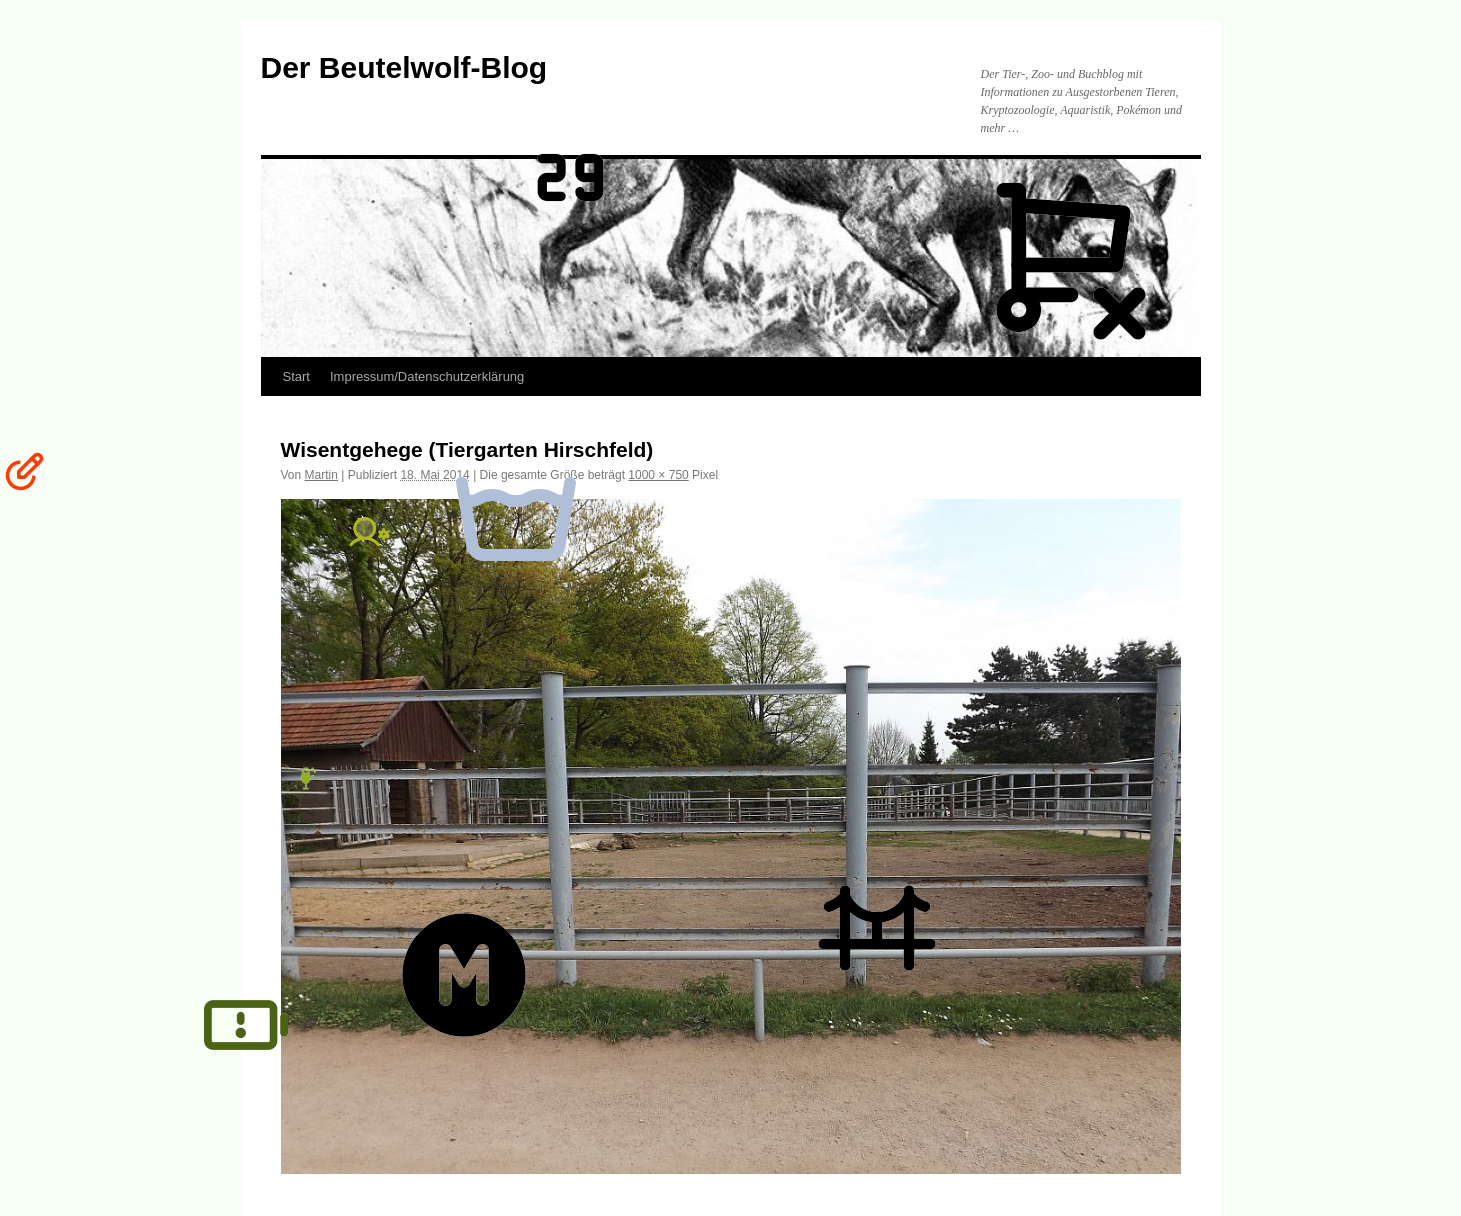 This screenshot has width=1461, height=1216. Describe the element at coordinates (877, 928) in the screenshot. I see `view bridge or infrastructure information` at that location.